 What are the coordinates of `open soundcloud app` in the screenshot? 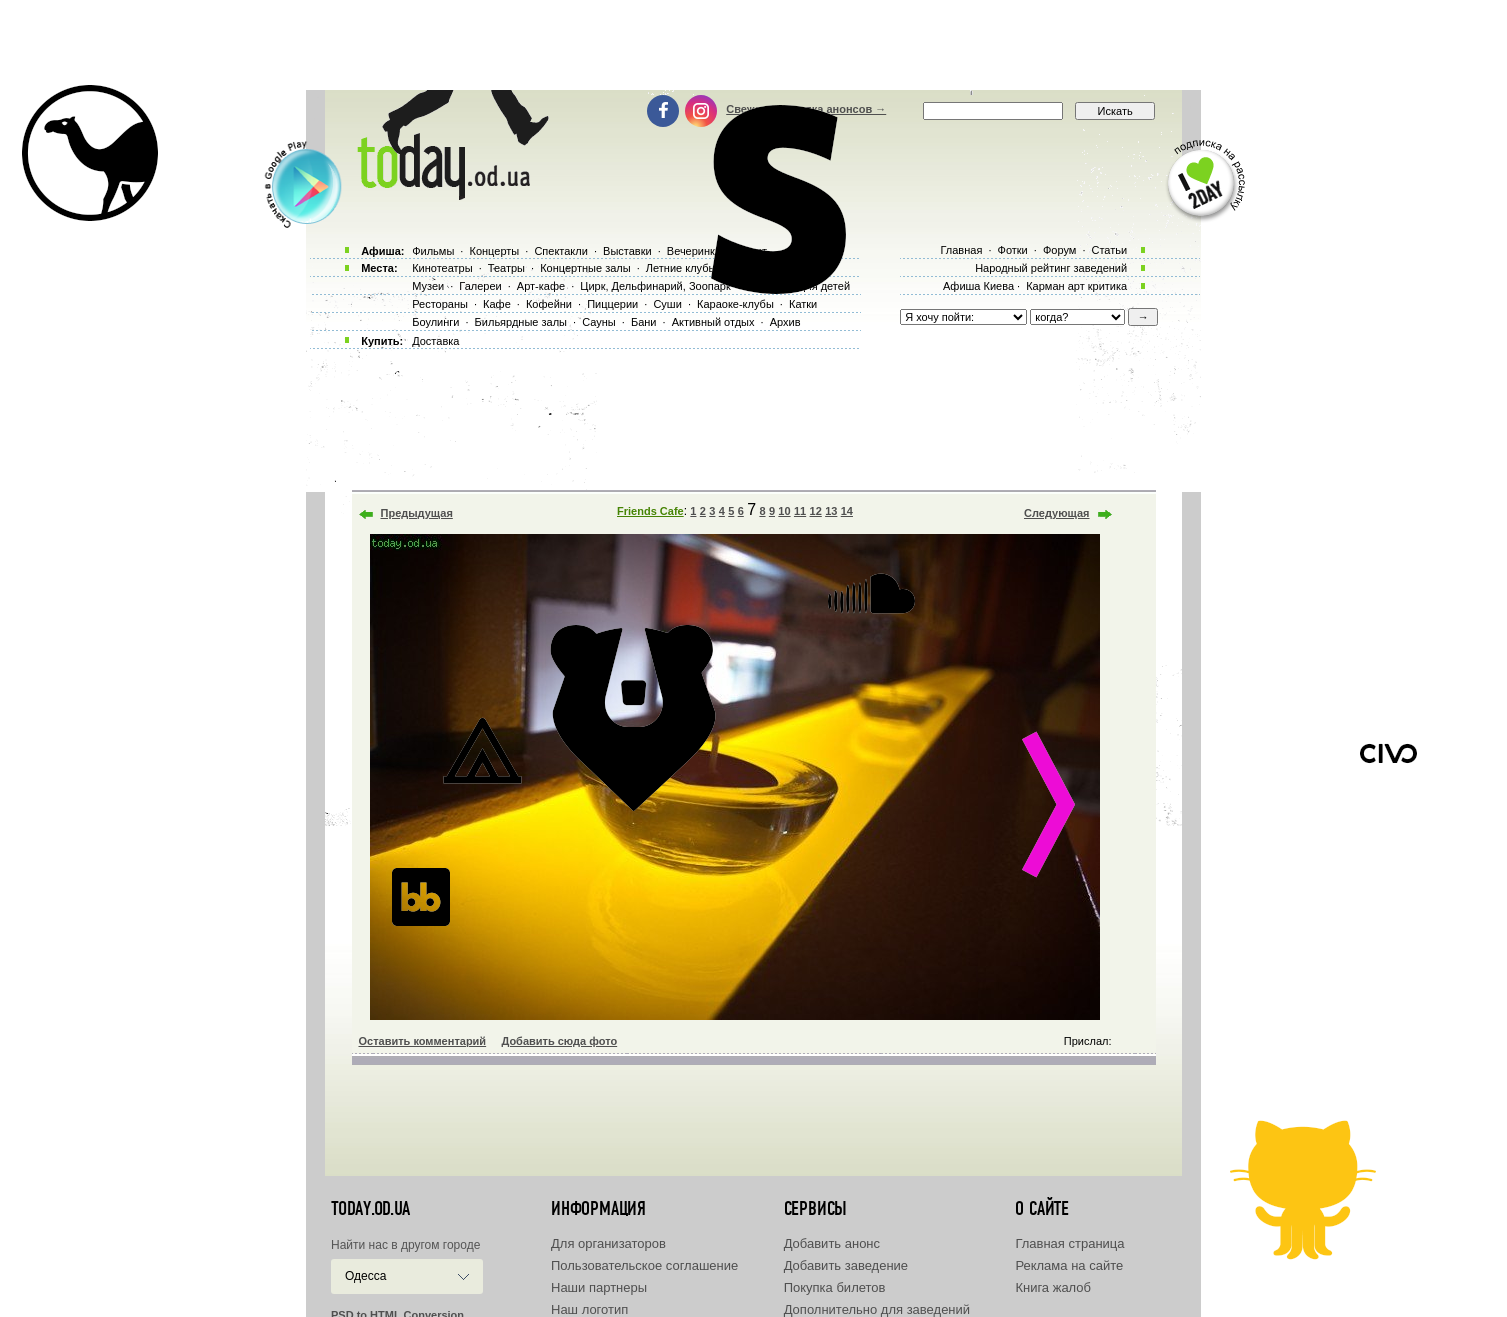 It's located at (871, 591).